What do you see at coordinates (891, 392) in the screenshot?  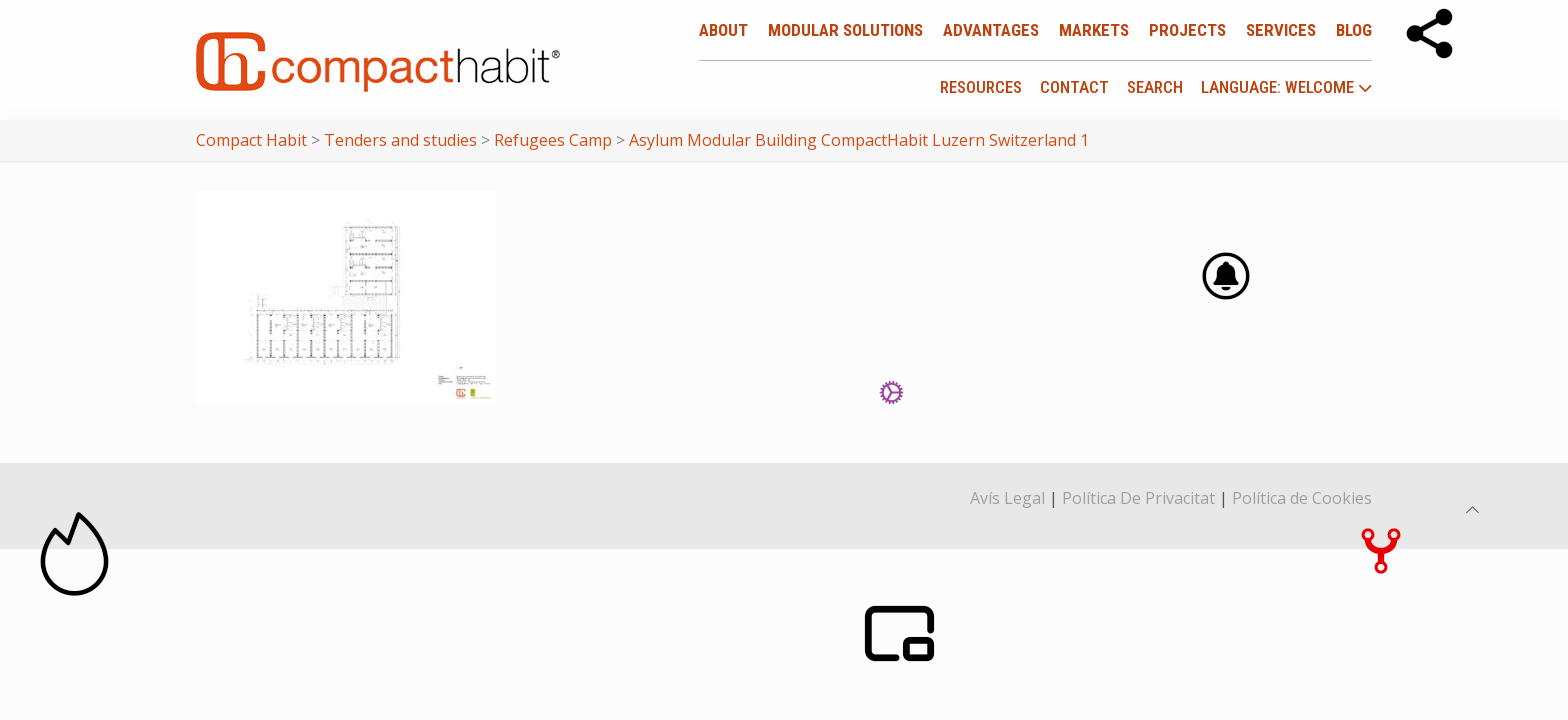 I see `access settings` at bounding box center [891, 392].